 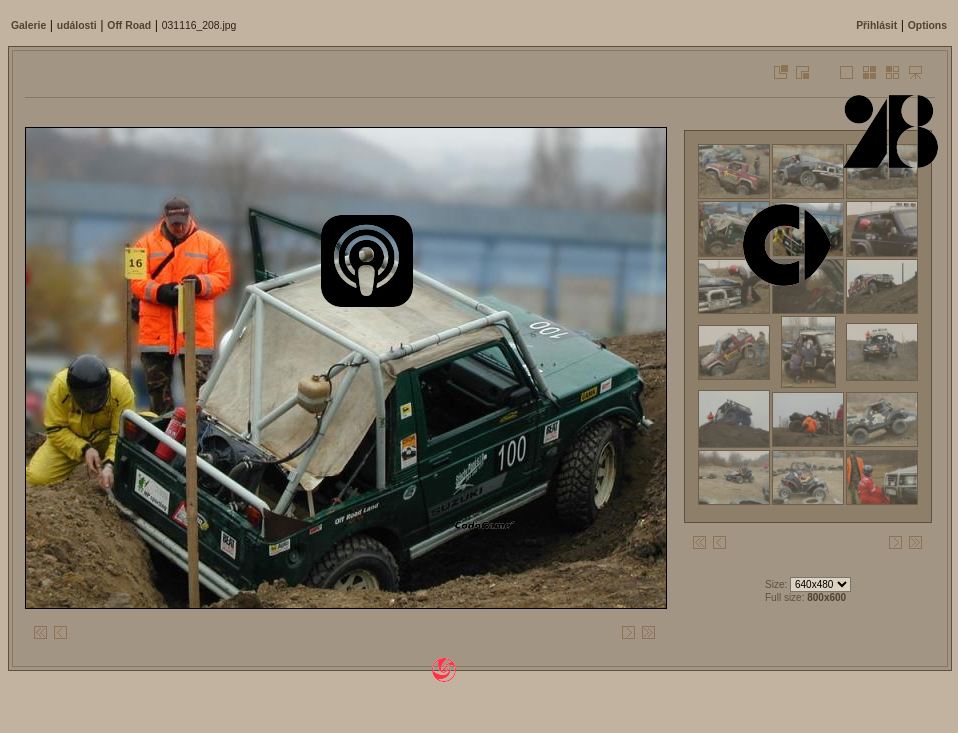 I want to click on smart brand logo, so click(x=787, y=245).